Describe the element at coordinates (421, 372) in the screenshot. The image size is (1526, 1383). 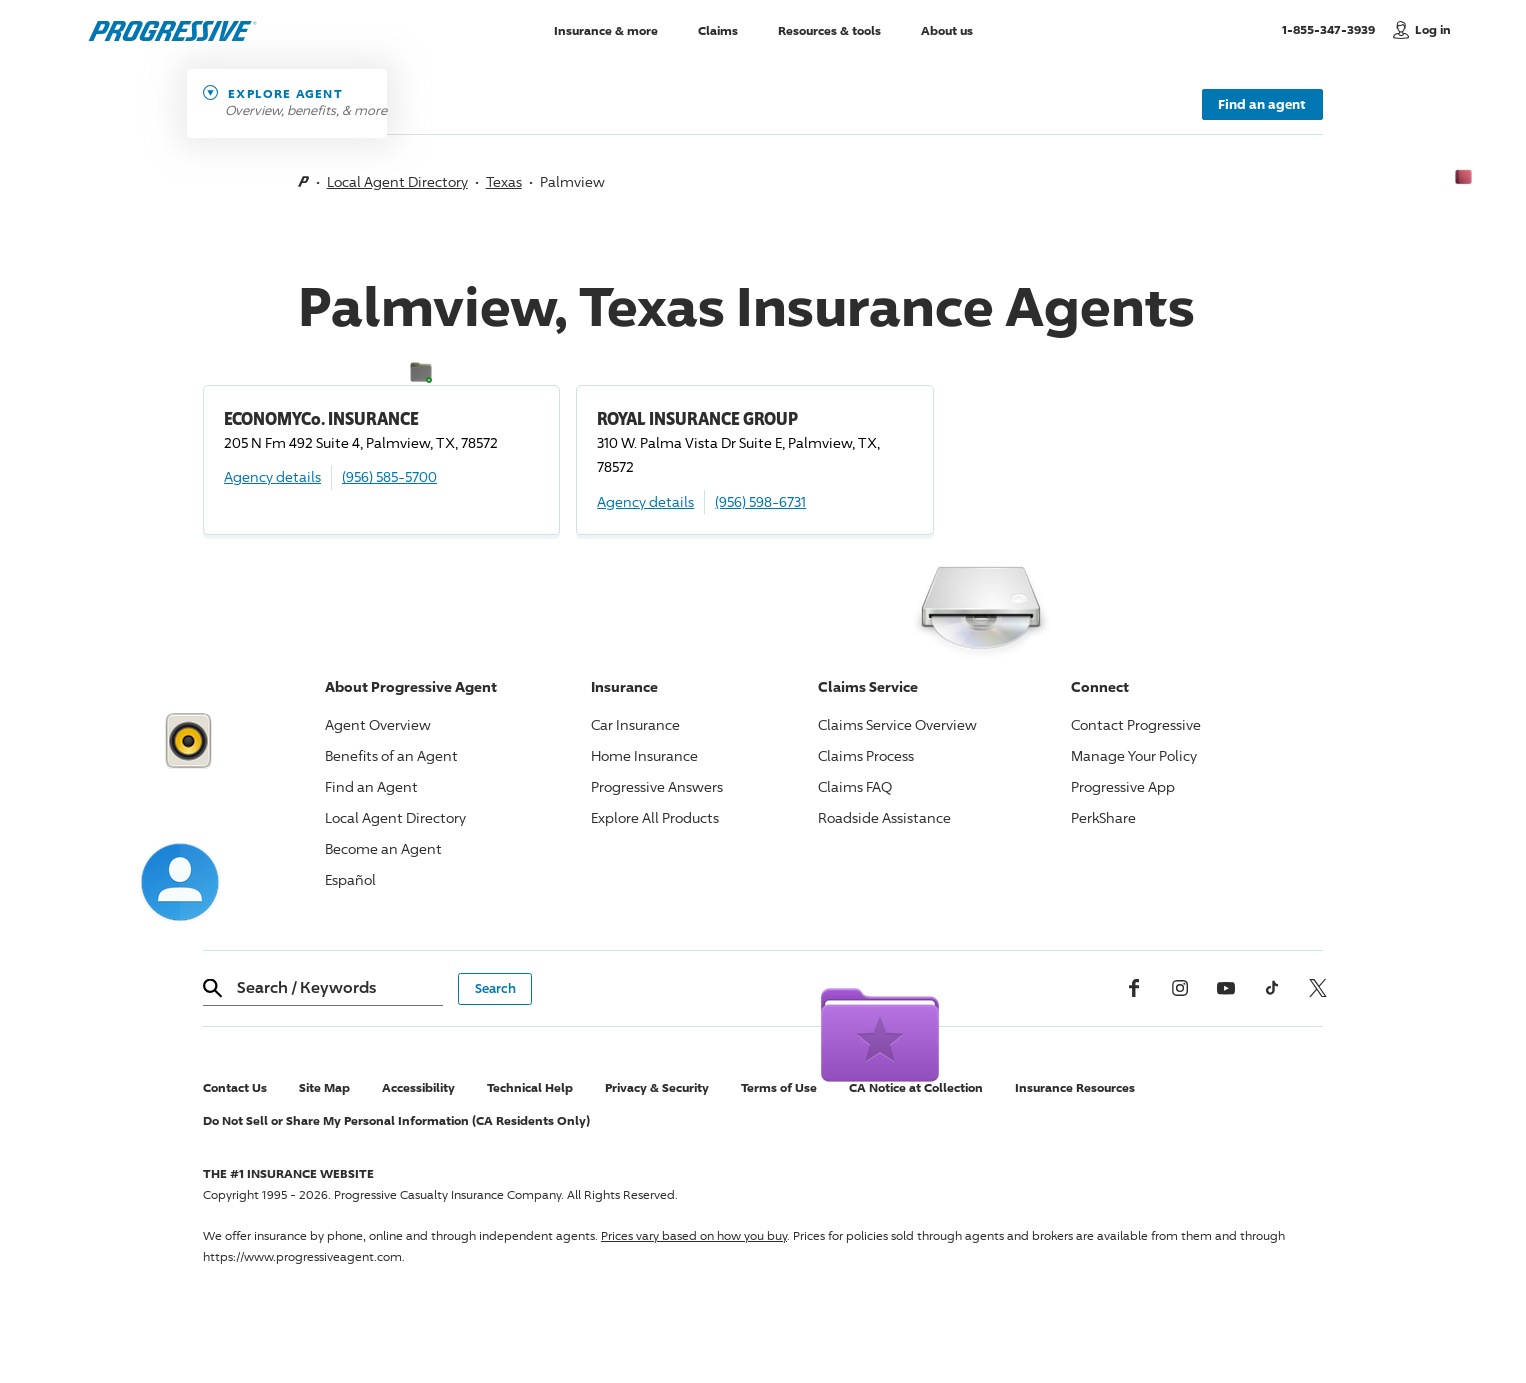
I see `create a new folder` at that location.